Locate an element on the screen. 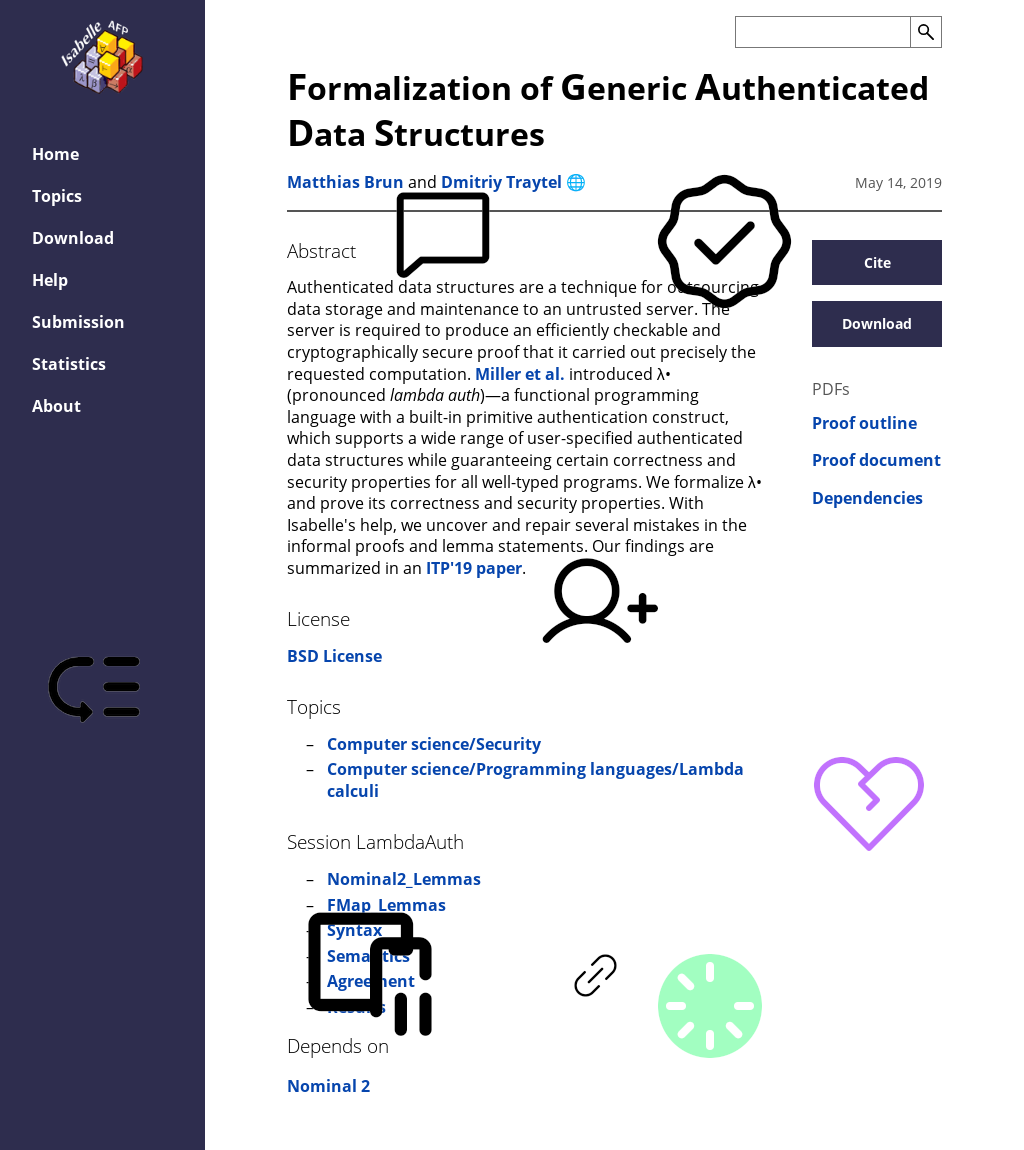 The image size is (1024, 1150). indicates a verified account or identity is located at coordinates (724, 241).